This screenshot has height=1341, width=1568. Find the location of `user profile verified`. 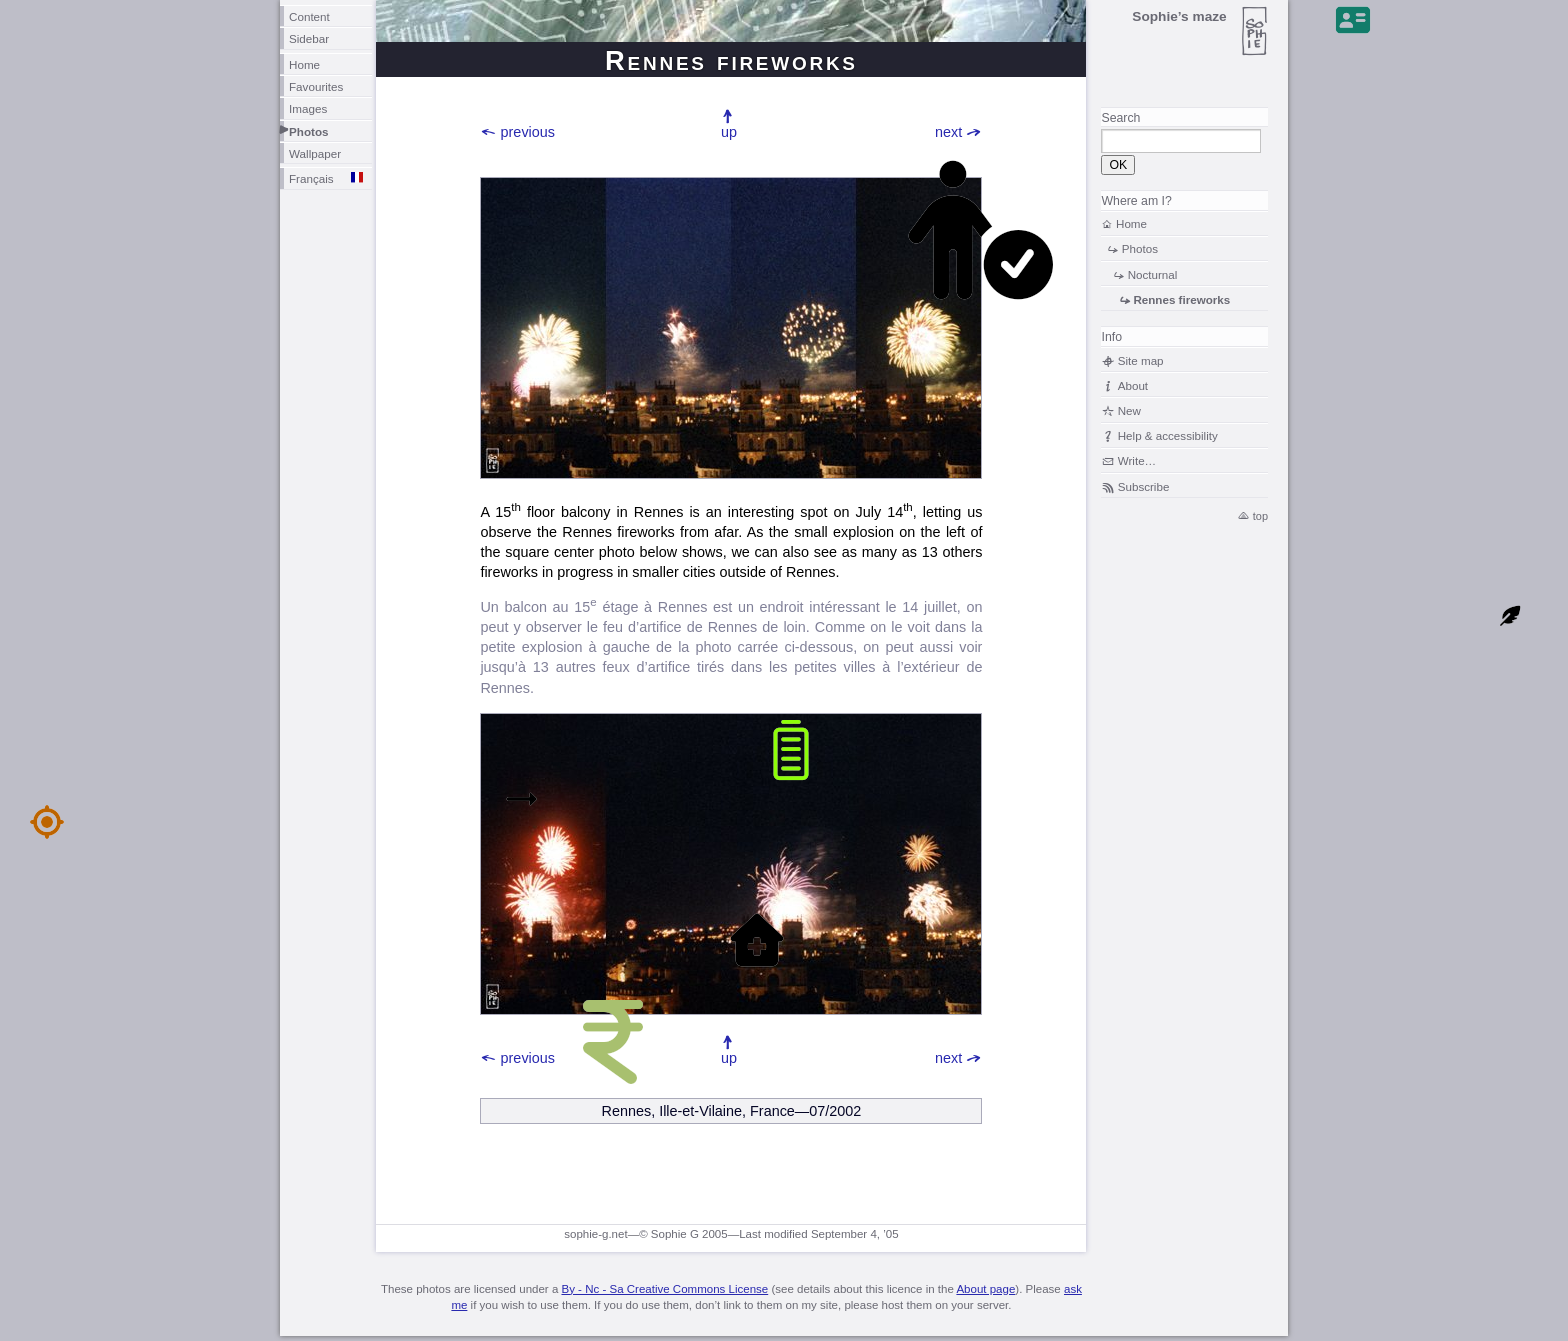

user profile verified is located at coordinates (976, 230).